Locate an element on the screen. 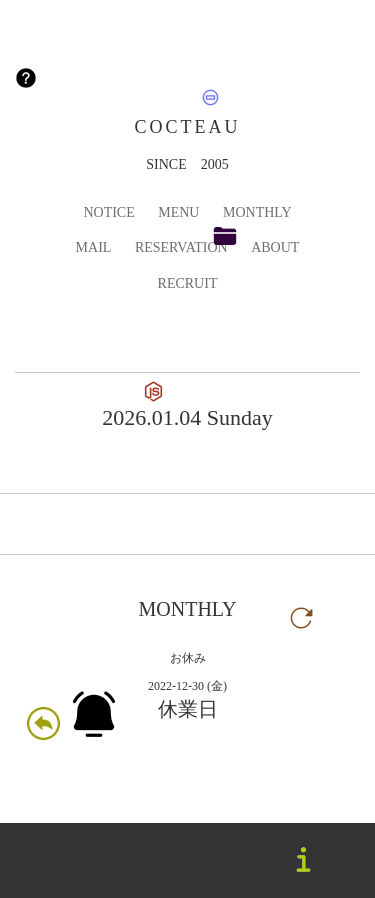  access help or support is located at coordinates (26, 78).